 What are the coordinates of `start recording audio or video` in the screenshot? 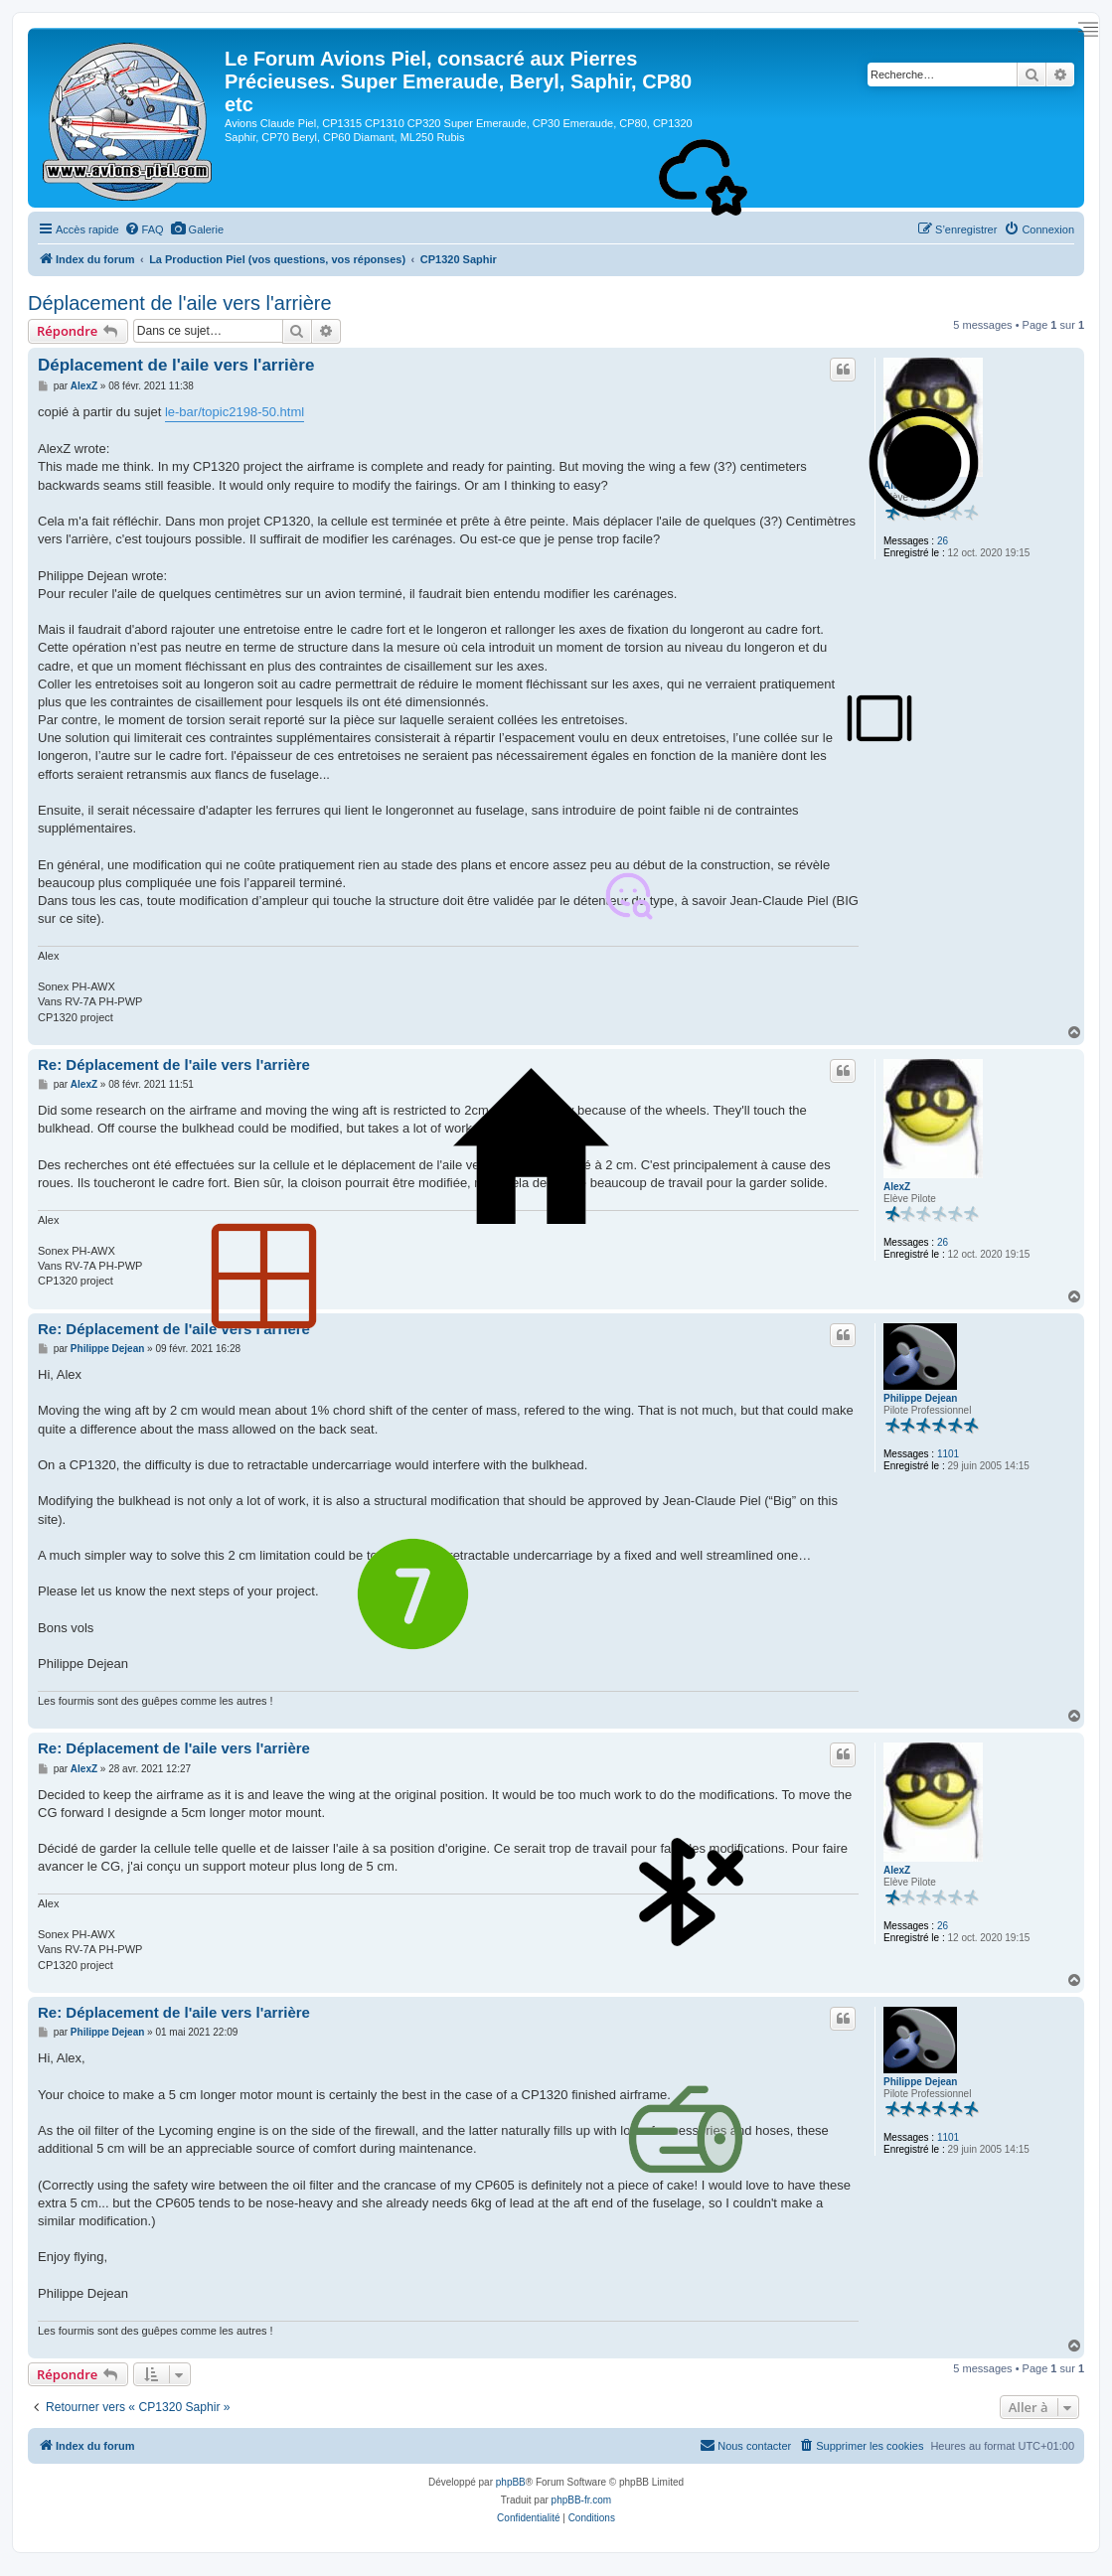 It's located at (923, 462).